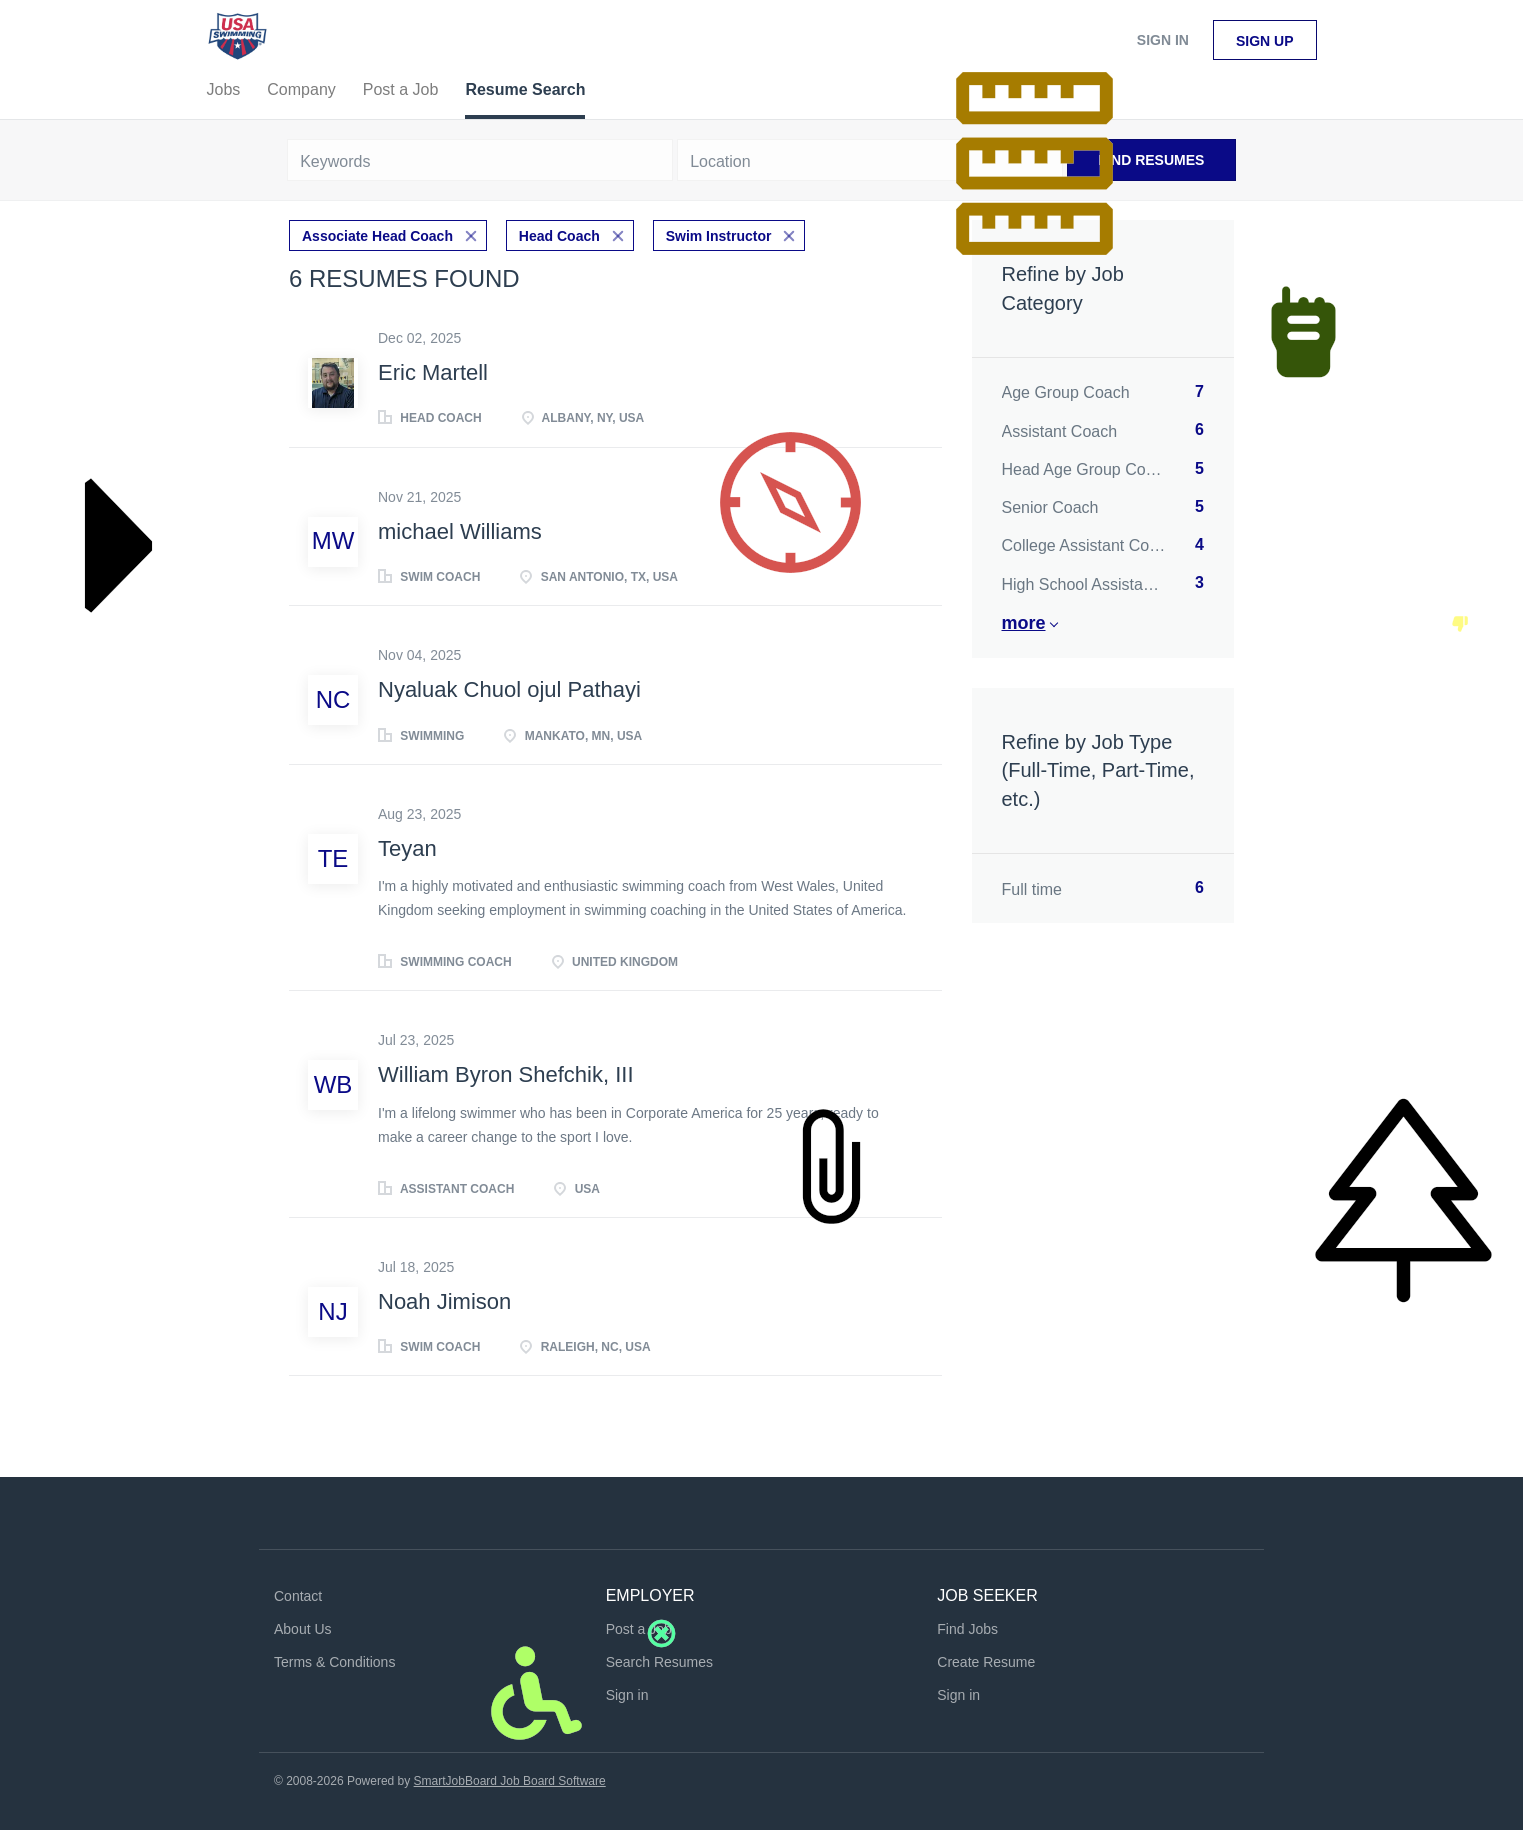 Image resolution: width=1523 pixels, height=1830 pixels. I want to click on indicates wheelchair accessible facilities, so click(536, 1694).